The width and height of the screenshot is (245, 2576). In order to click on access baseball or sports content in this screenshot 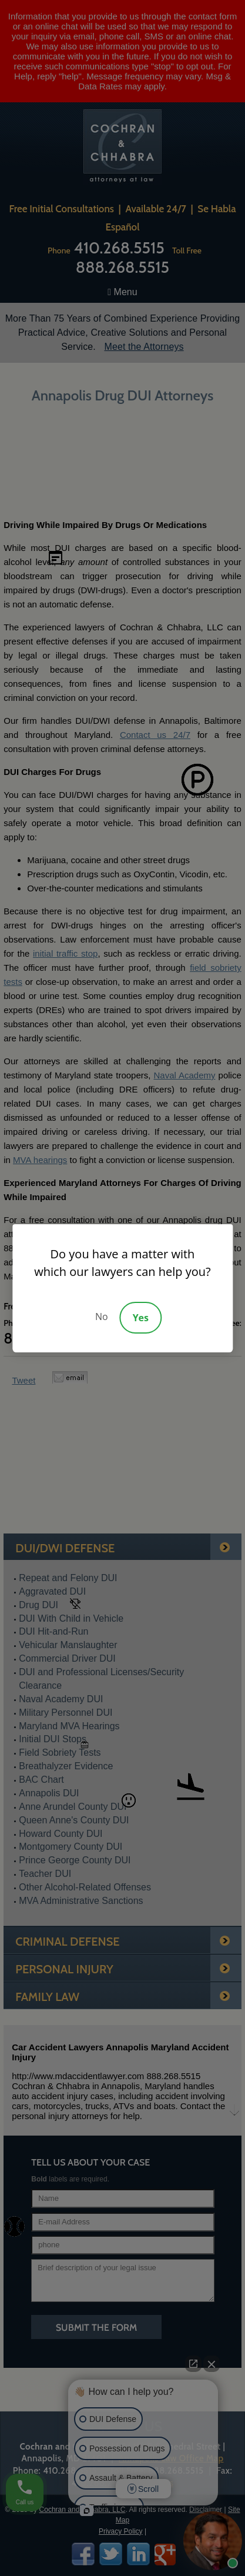, I will do `click(14, 2226)`.